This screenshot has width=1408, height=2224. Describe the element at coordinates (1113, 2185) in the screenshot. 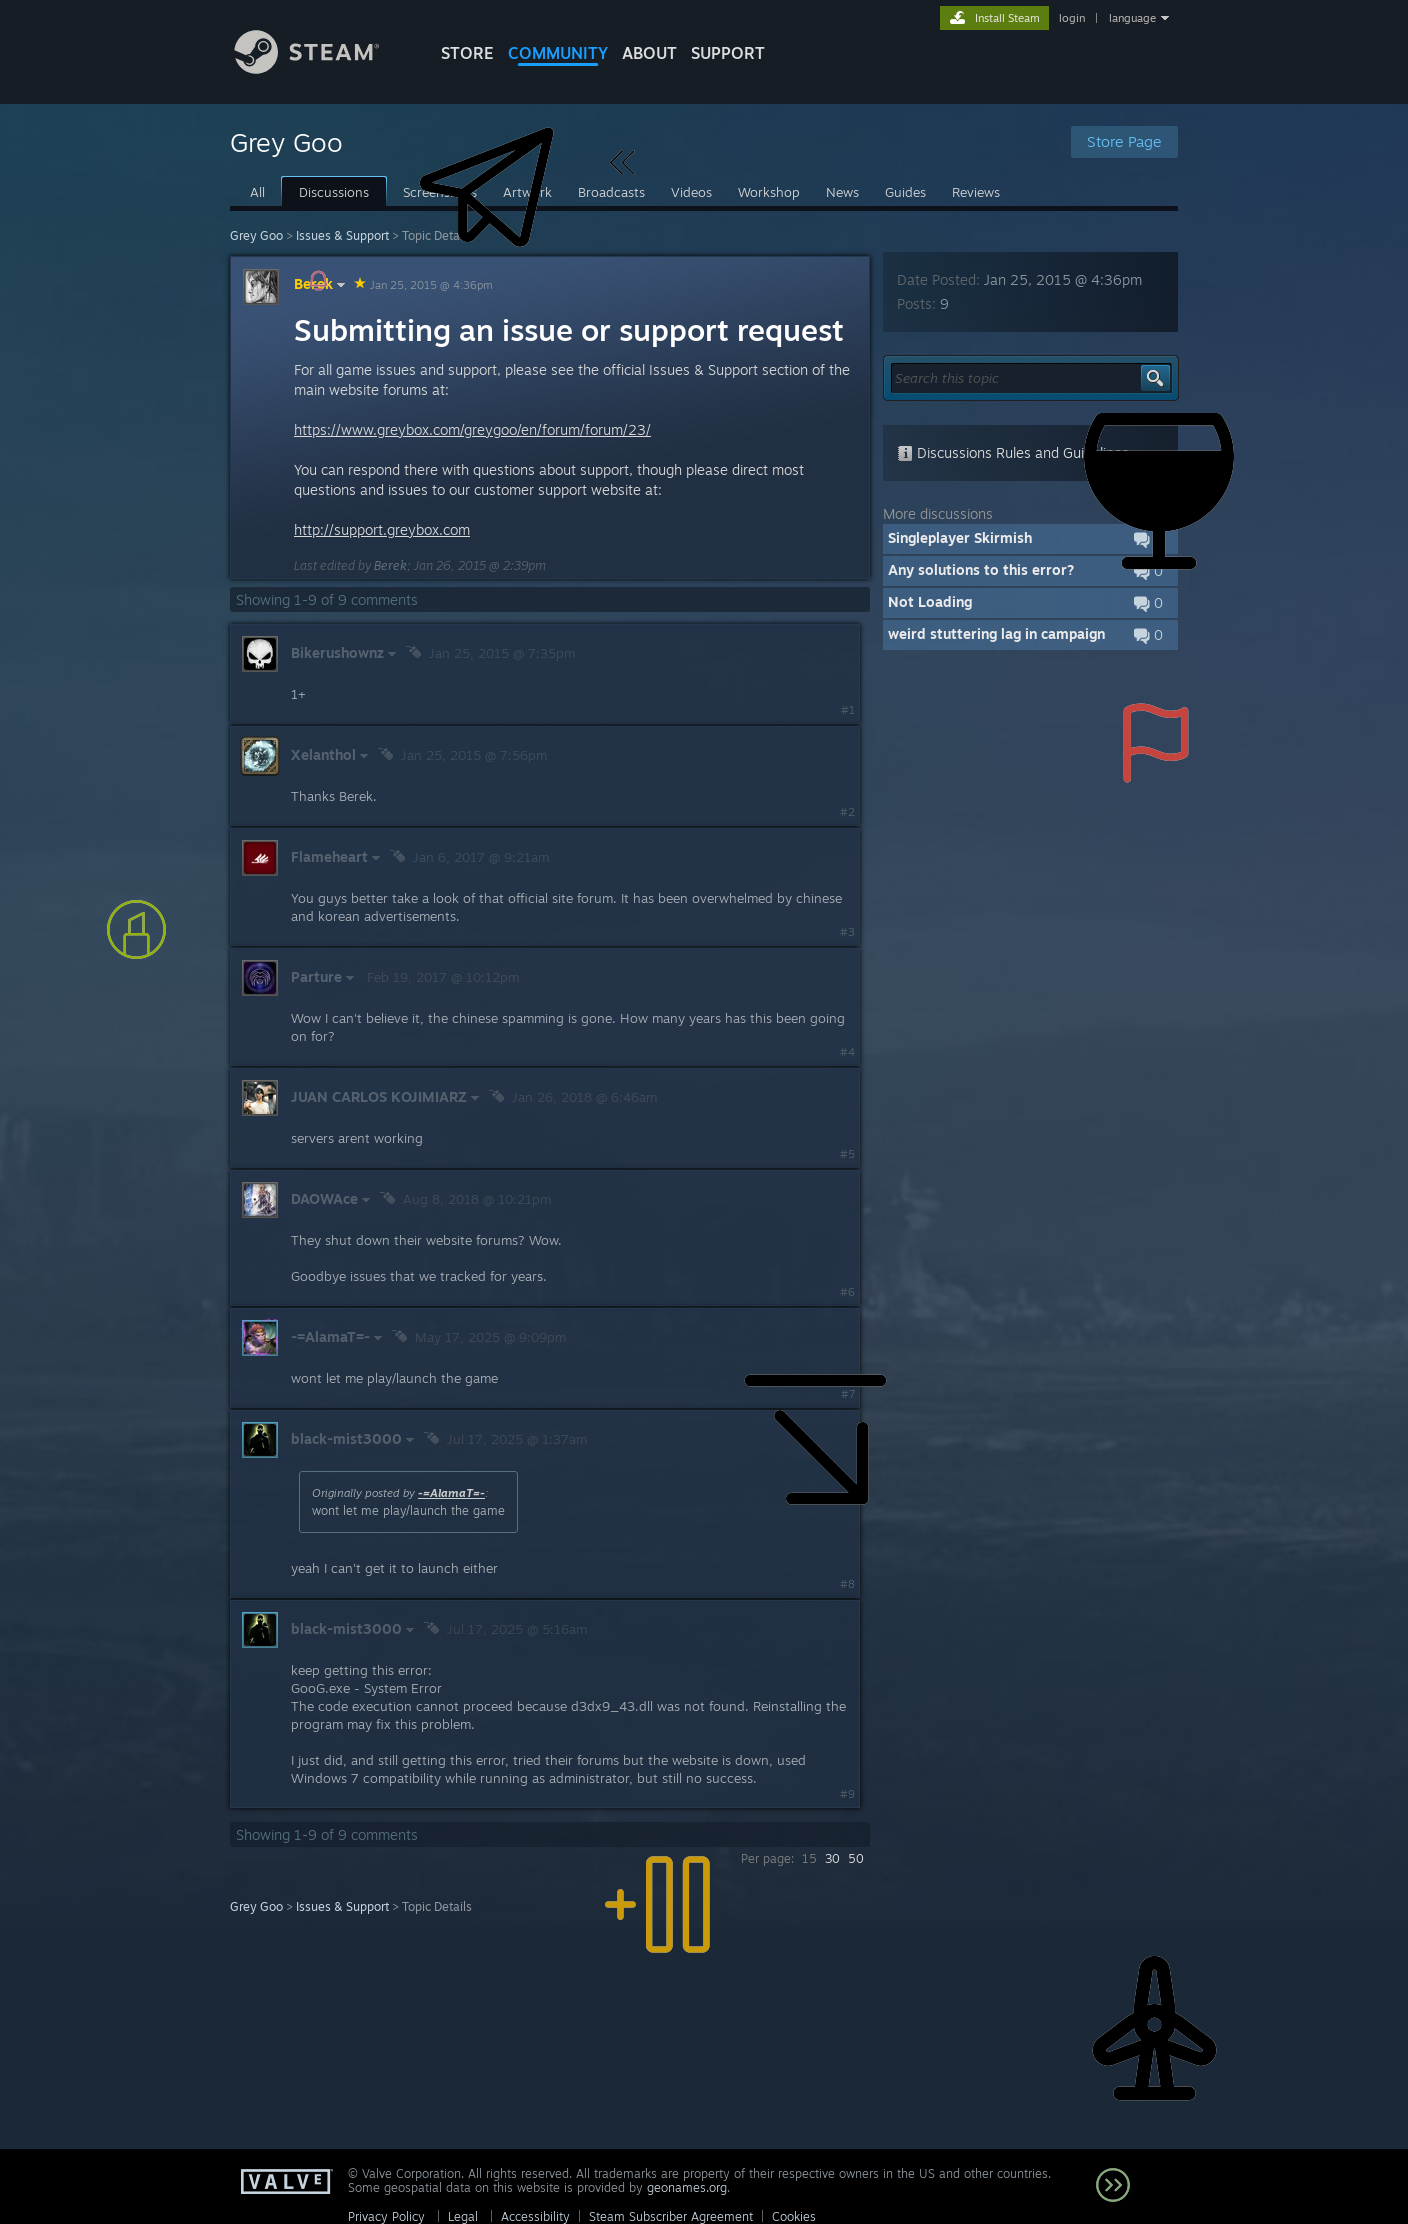

I see `skip forward or advance to next item` at that location.